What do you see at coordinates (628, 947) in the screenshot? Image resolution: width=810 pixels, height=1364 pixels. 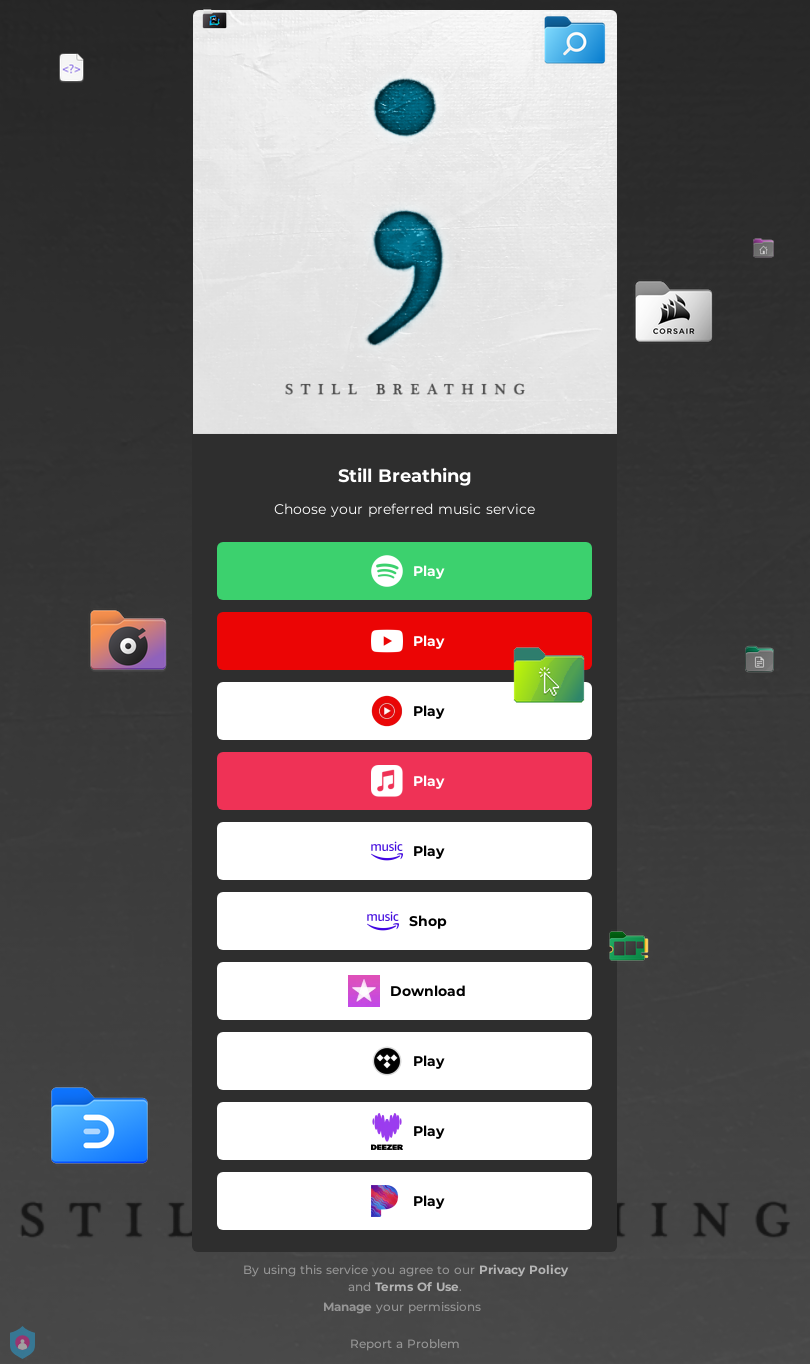 I see `folder containing NVMe SSD storage files` at bounding box center [628, 947].